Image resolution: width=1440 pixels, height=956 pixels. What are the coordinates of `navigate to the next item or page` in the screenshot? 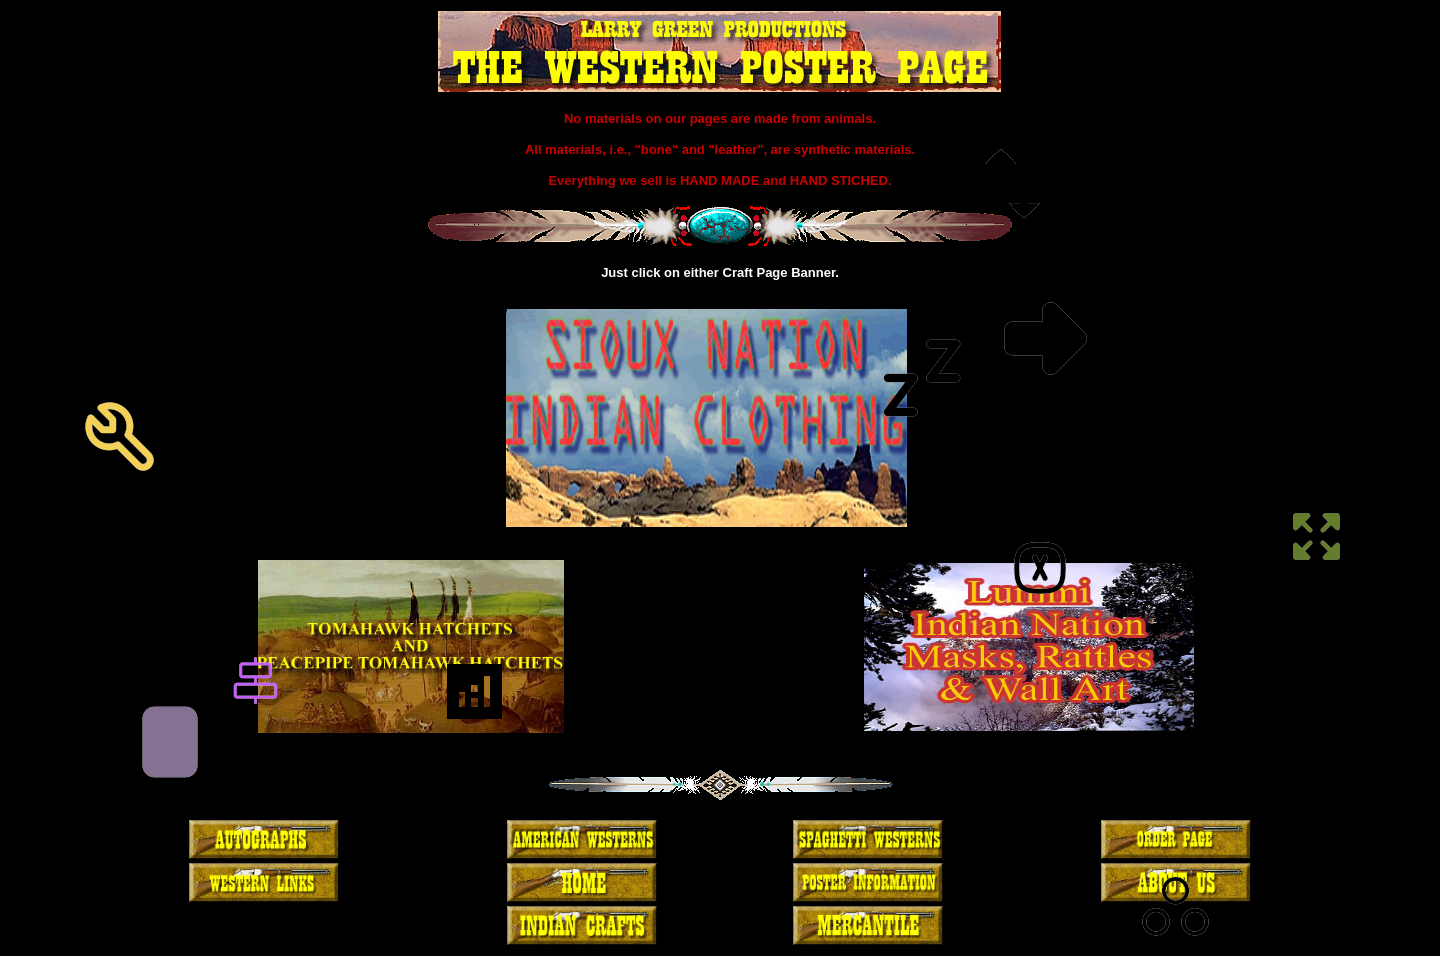 It's located at (1046, 338).